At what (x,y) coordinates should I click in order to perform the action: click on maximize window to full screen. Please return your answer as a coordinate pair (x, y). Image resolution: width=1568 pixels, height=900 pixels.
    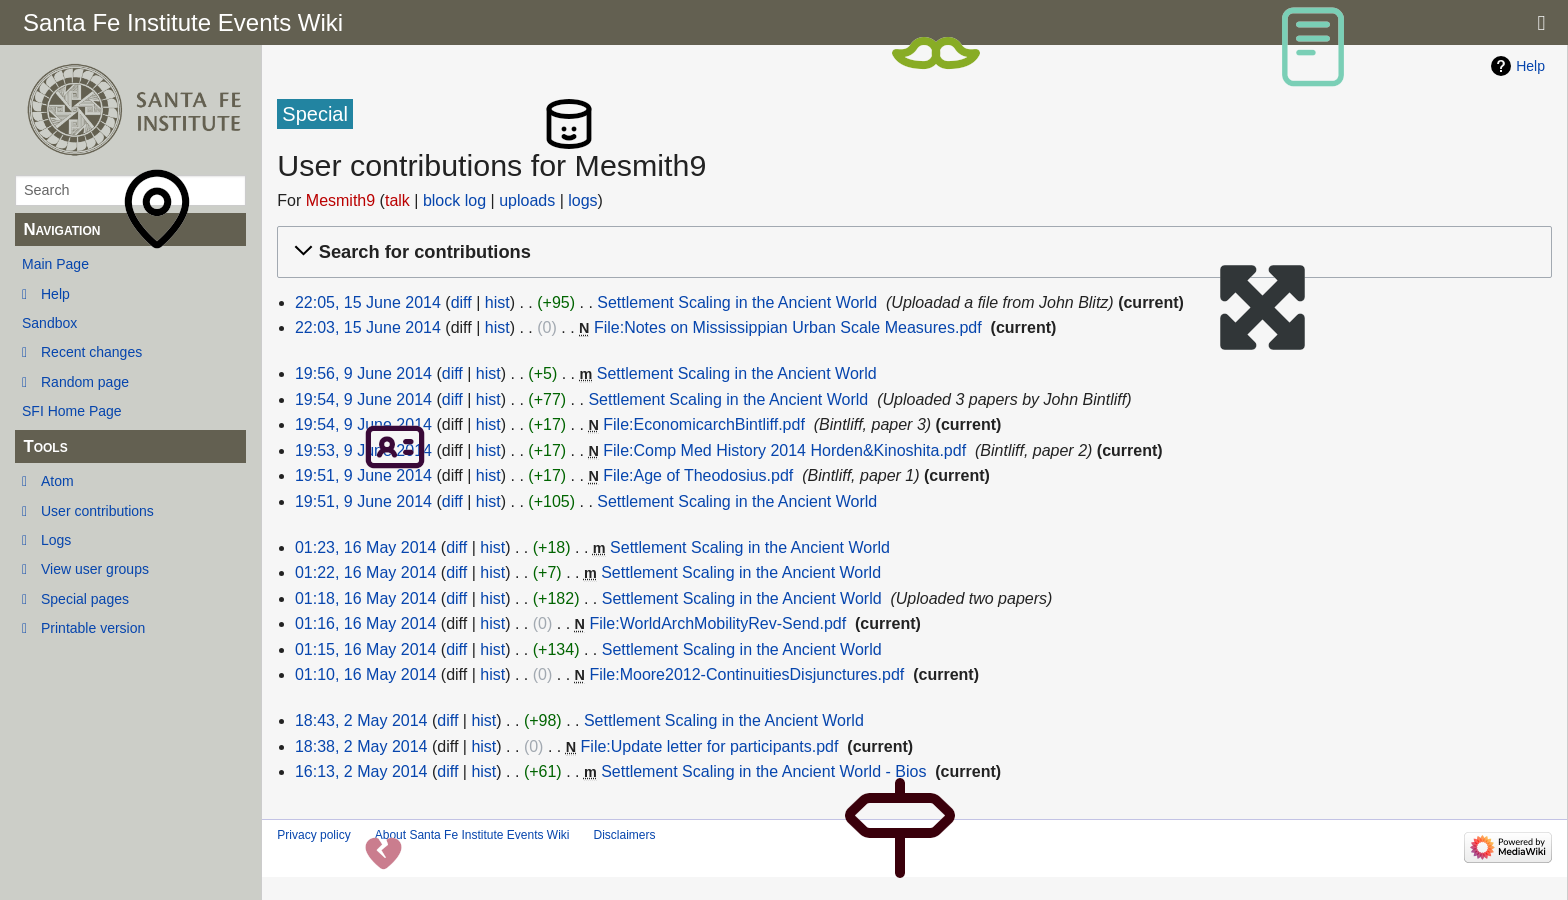
    Looking at the image, I should click on (1262, 307).